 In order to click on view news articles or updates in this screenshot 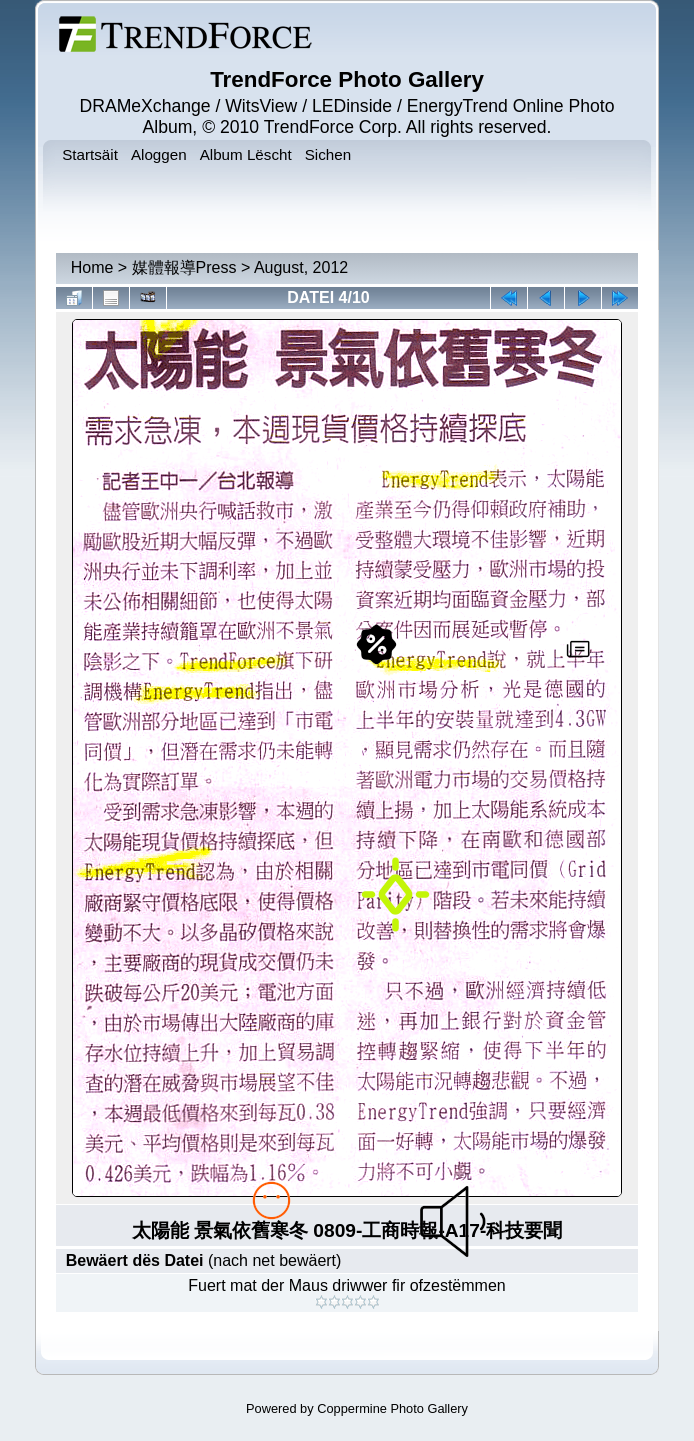, I will do `click(579, 649)`.